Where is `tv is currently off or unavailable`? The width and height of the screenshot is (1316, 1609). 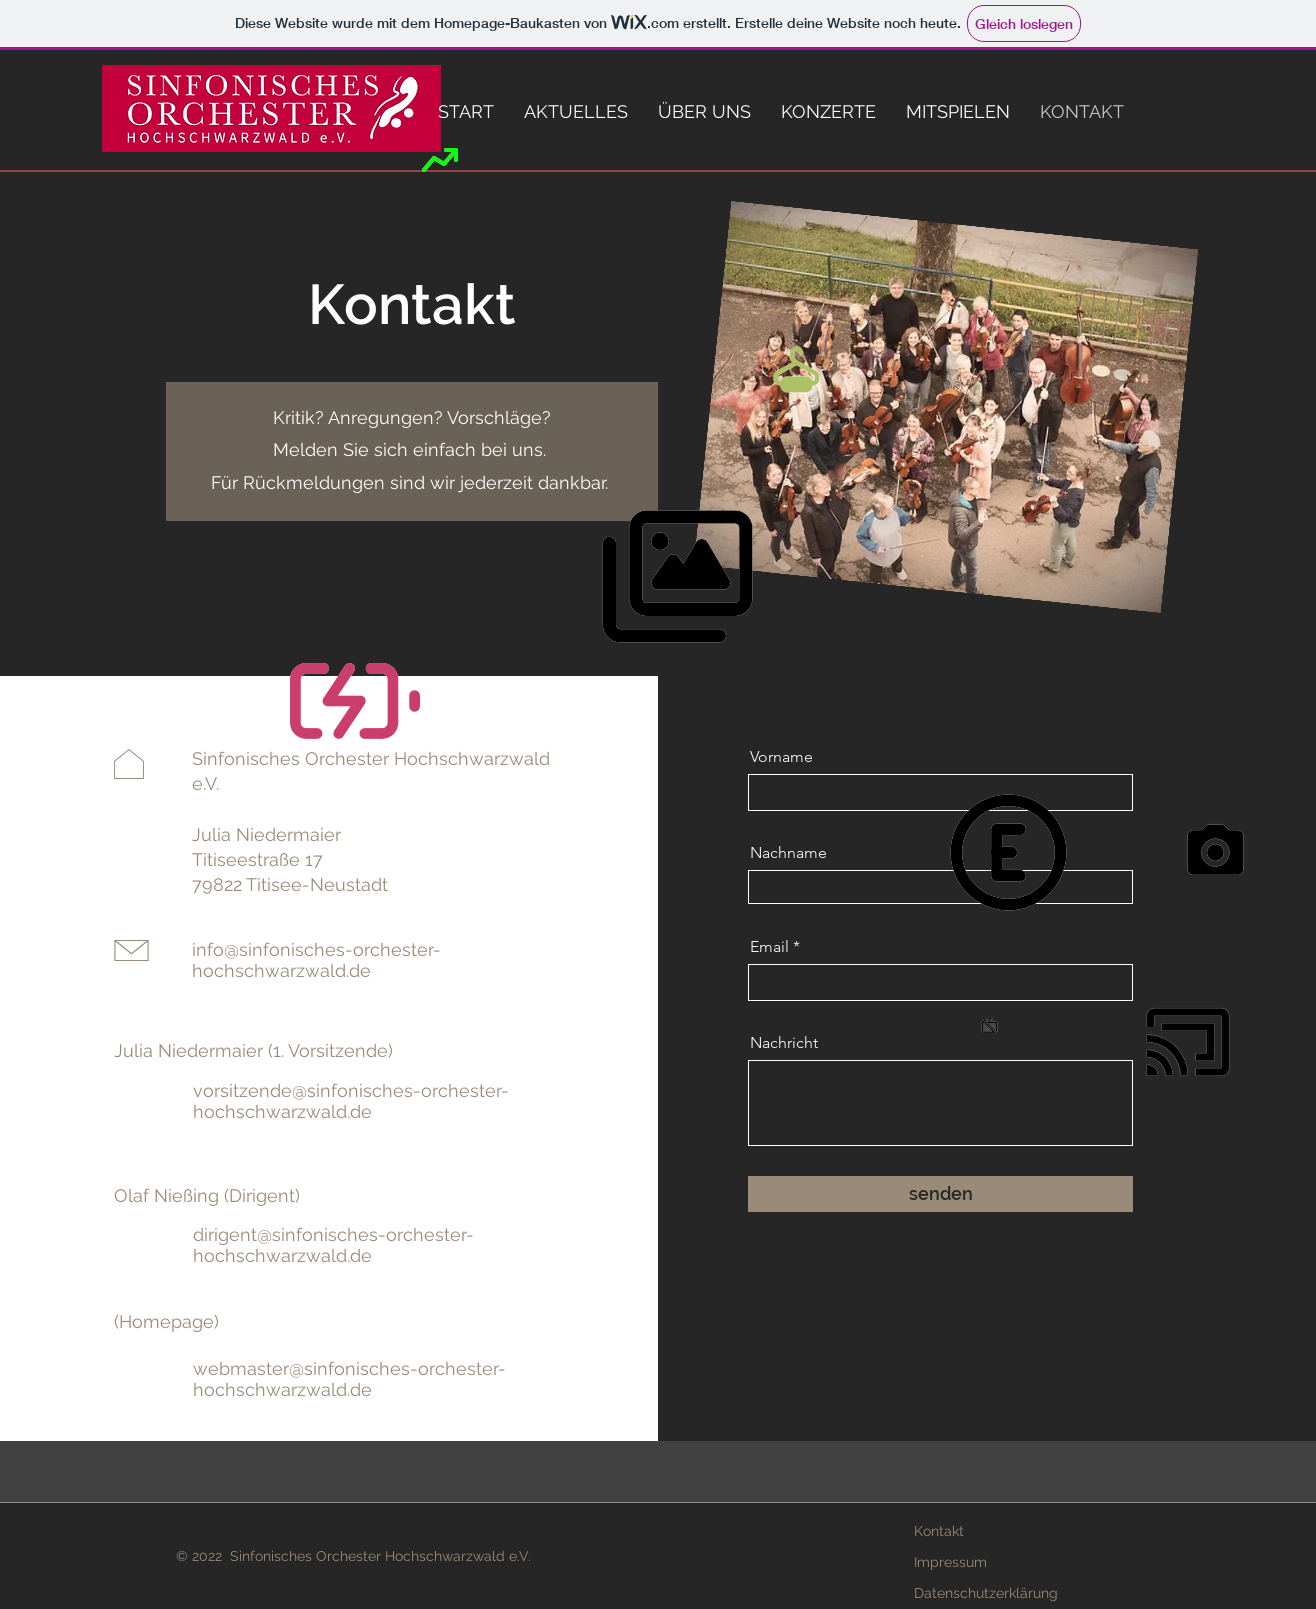 tv is currently off or unavailable is located at coordinates (989, 1026).